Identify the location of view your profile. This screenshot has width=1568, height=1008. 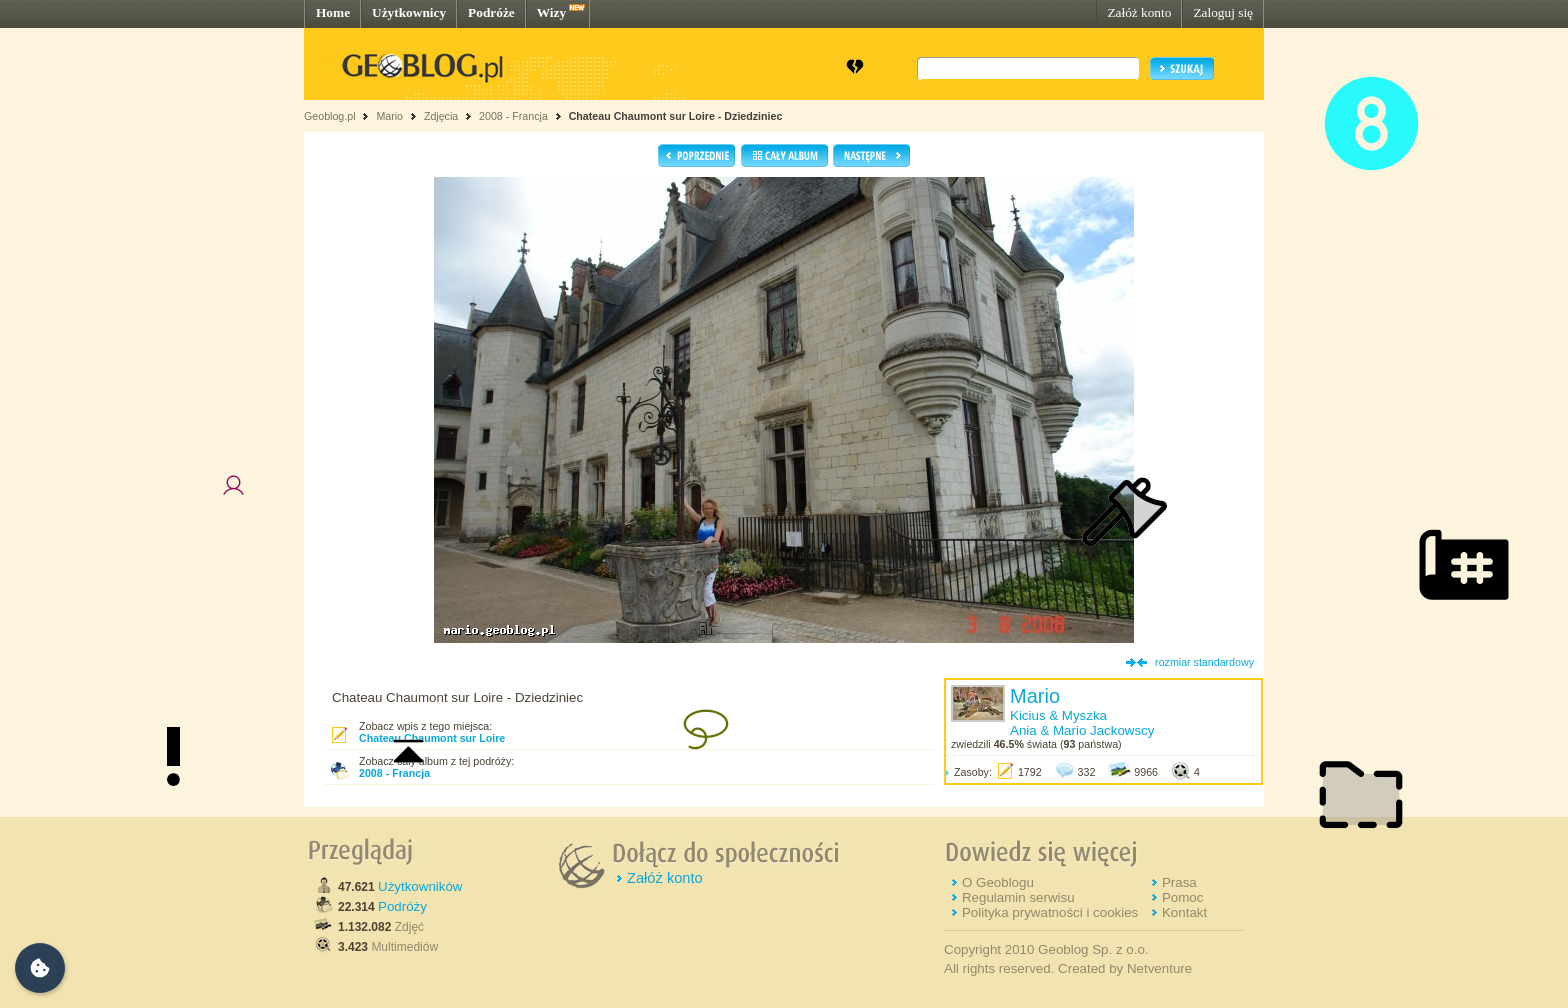
(233, 485).